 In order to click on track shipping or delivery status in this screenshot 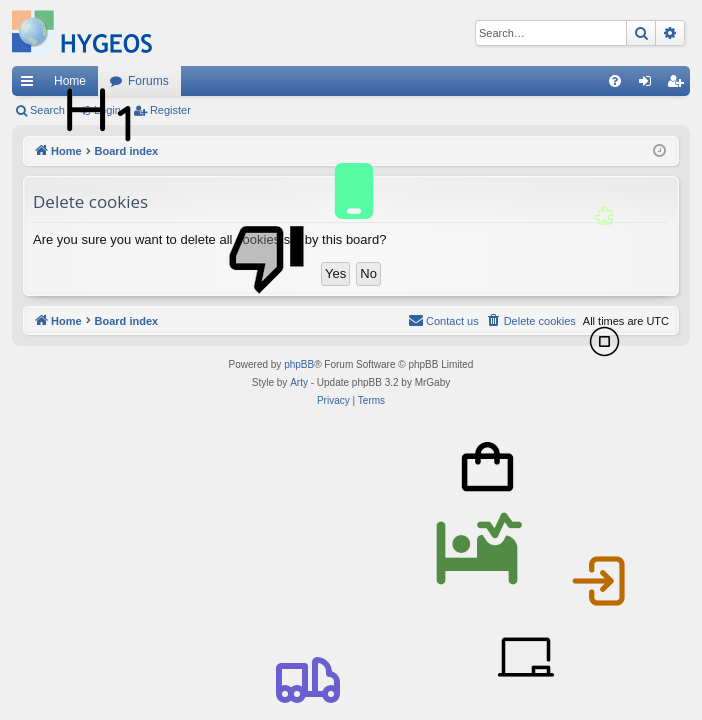, I will do `click(308, 680)`.